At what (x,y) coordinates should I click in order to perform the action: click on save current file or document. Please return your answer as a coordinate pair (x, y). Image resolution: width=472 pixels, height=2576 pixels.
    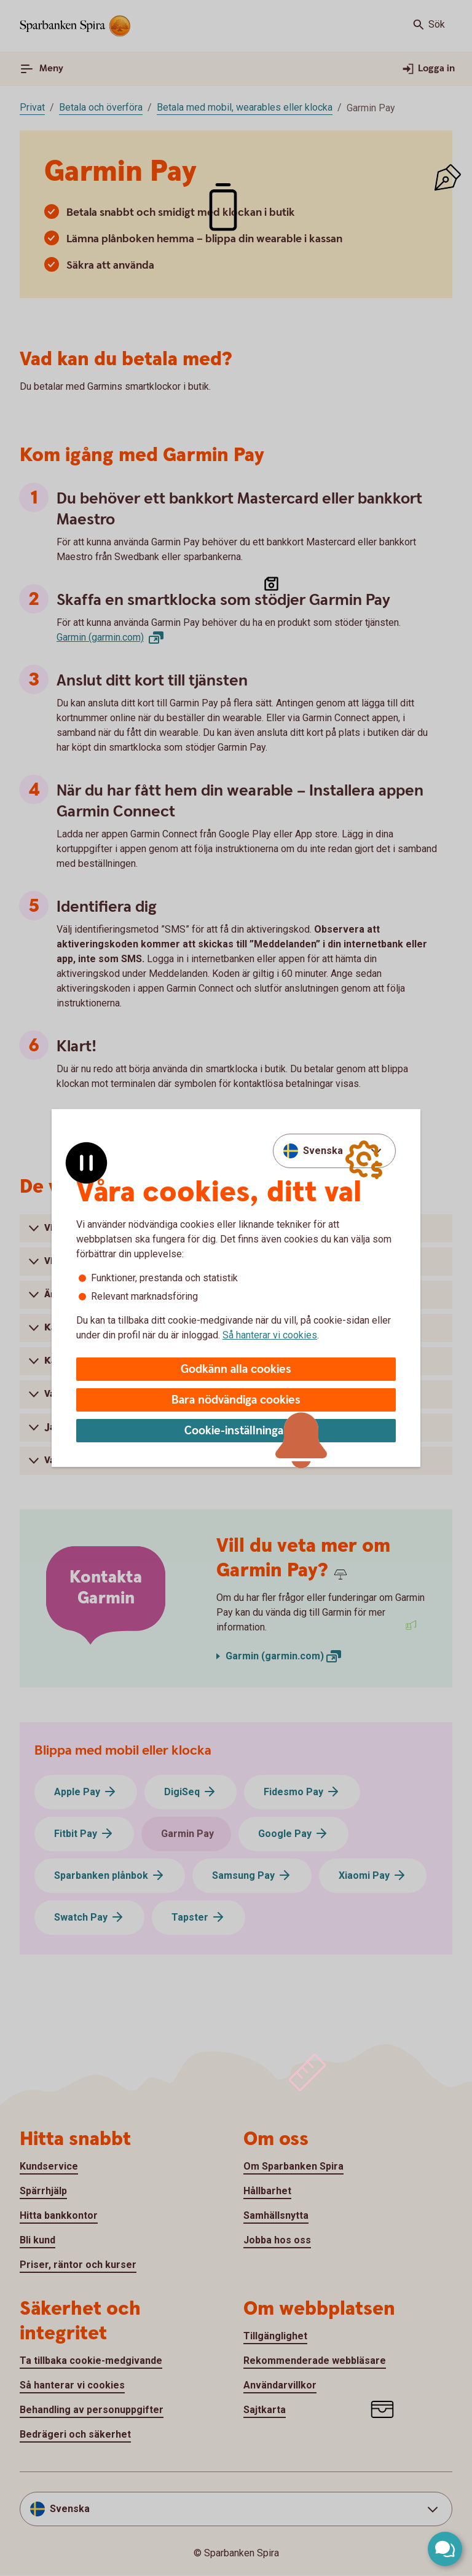
    Looking at the image, I should click on (271, 583).